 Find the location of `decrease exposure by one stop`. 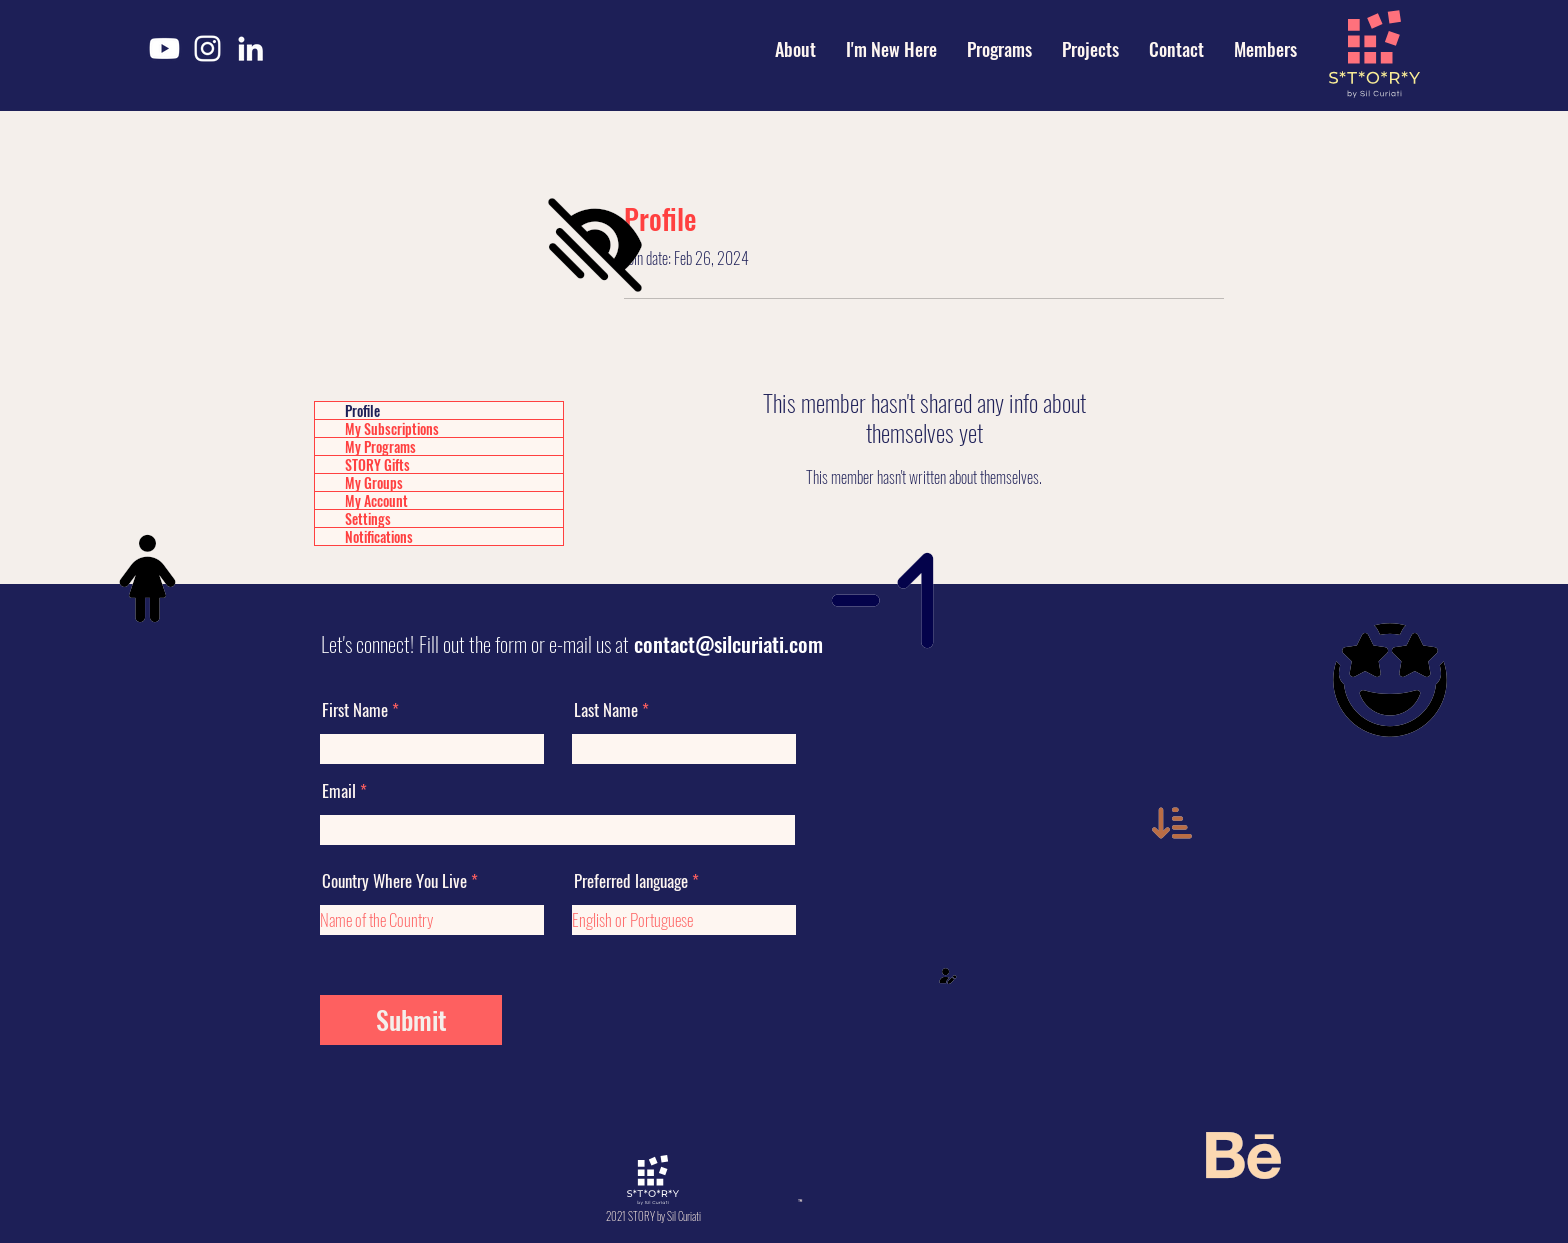

decrease exposure by one stop is located at coordinates (891, 600).